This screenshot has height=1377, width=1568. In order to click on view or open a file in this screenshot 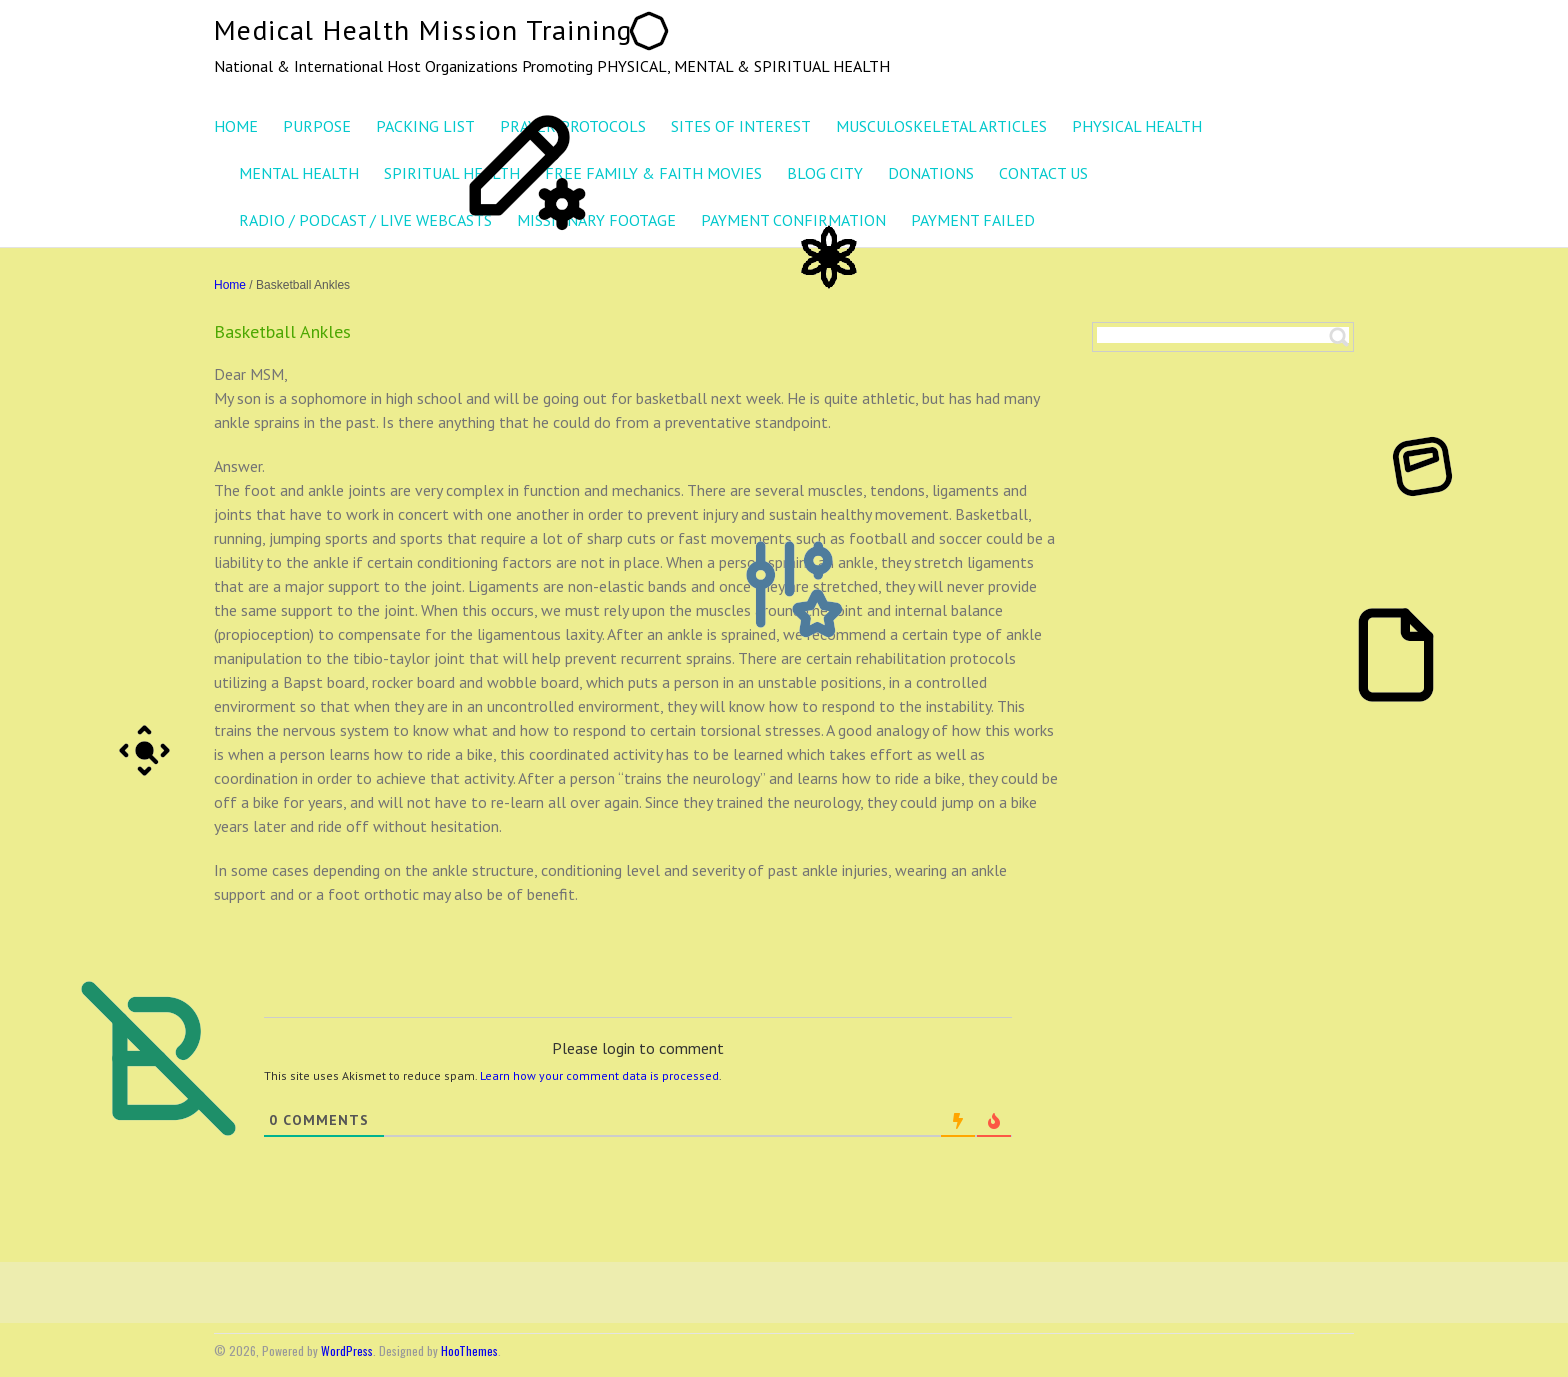, I will do `click(1396, 655)`.